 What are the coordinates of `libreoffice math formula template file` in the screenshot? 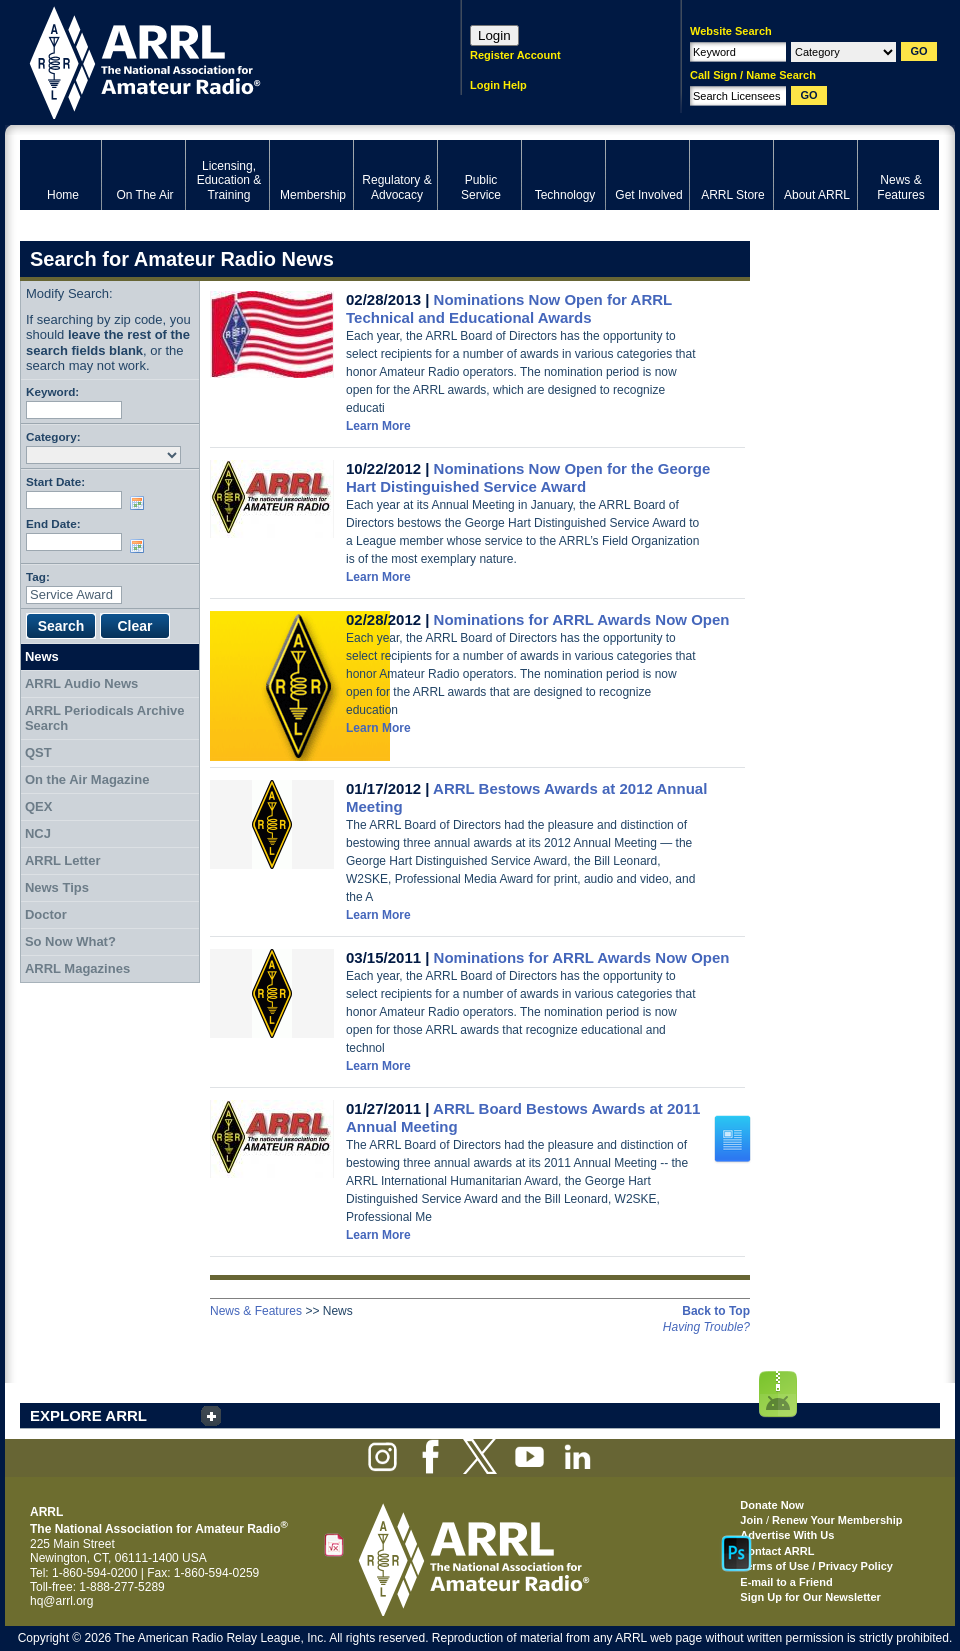 It's located at (334, 1545).